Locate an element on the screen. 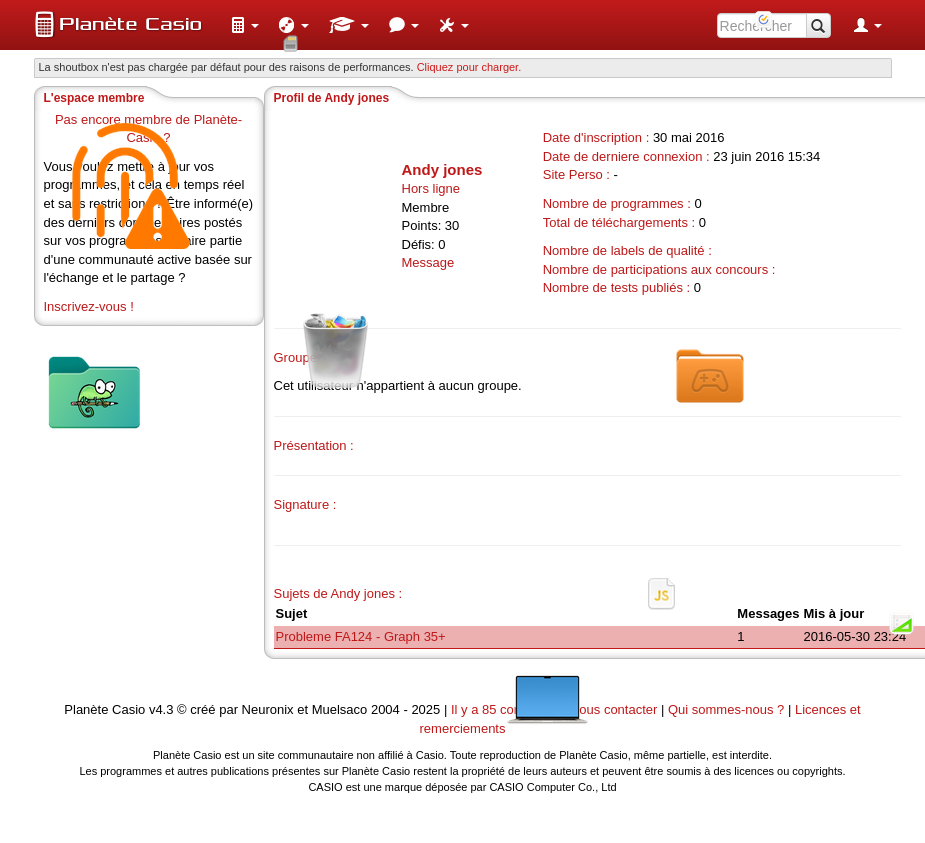 The width and height of the screenshot is (925, 843). open notepad++ project folder is located at coordinates (94, 395).